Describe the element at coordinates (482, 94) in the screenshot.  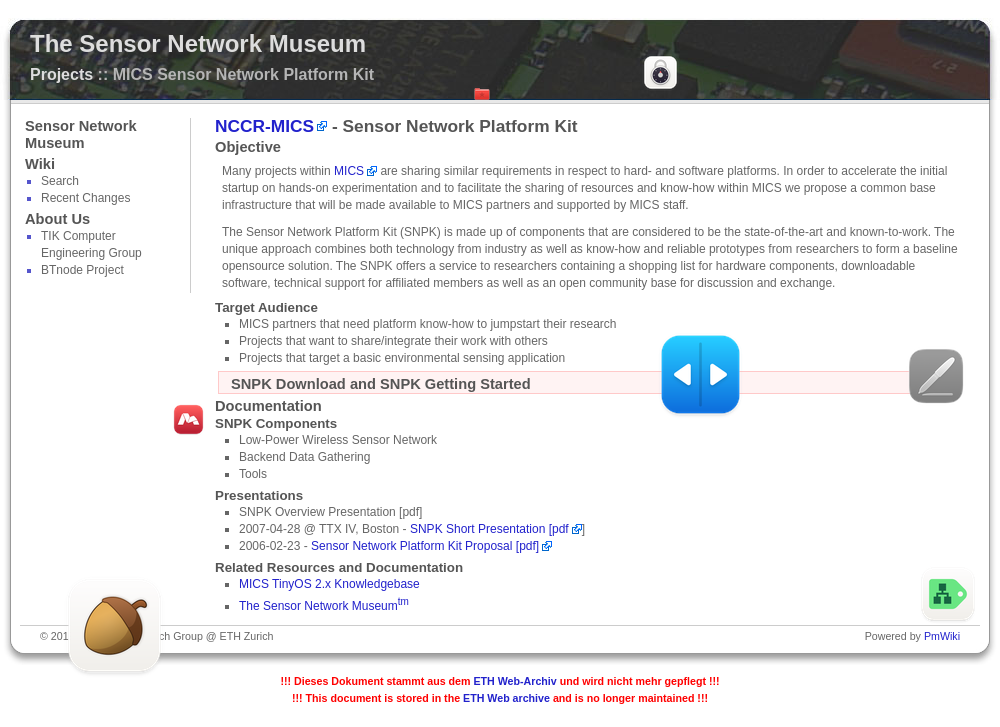
I see `access your bookmarked or favorited files` at that location.